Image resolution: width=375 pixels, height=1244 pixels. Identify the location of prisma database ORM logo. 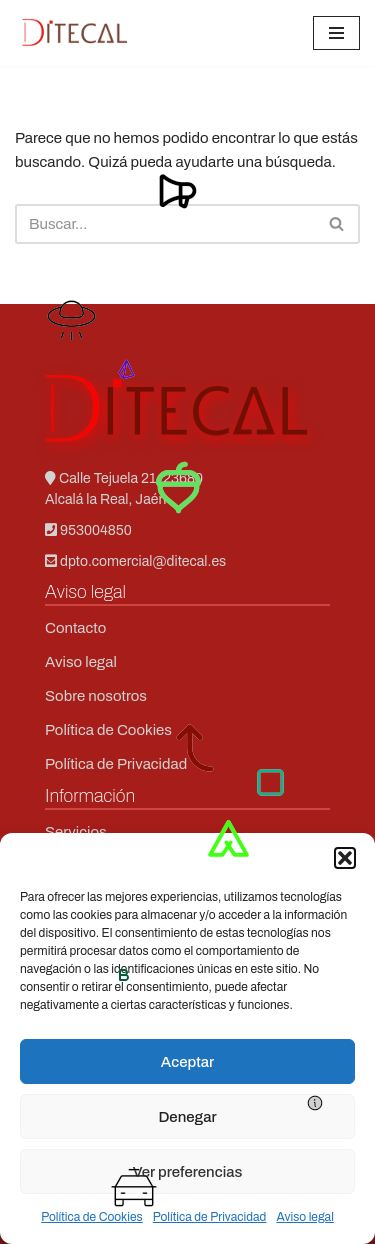
(126, 369).